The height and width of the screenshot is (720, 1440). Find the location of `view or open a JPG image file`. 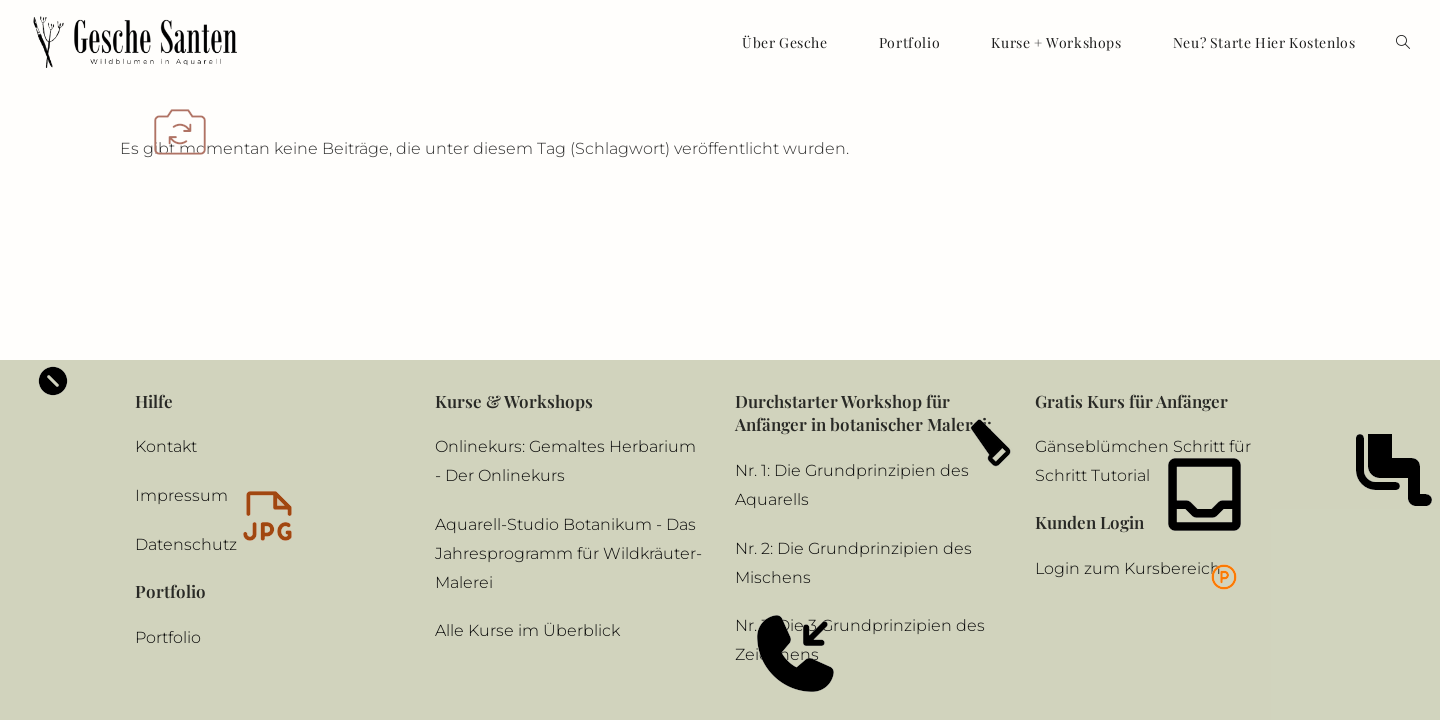

view or open a JPG image file is located at coordinates (269, 518).